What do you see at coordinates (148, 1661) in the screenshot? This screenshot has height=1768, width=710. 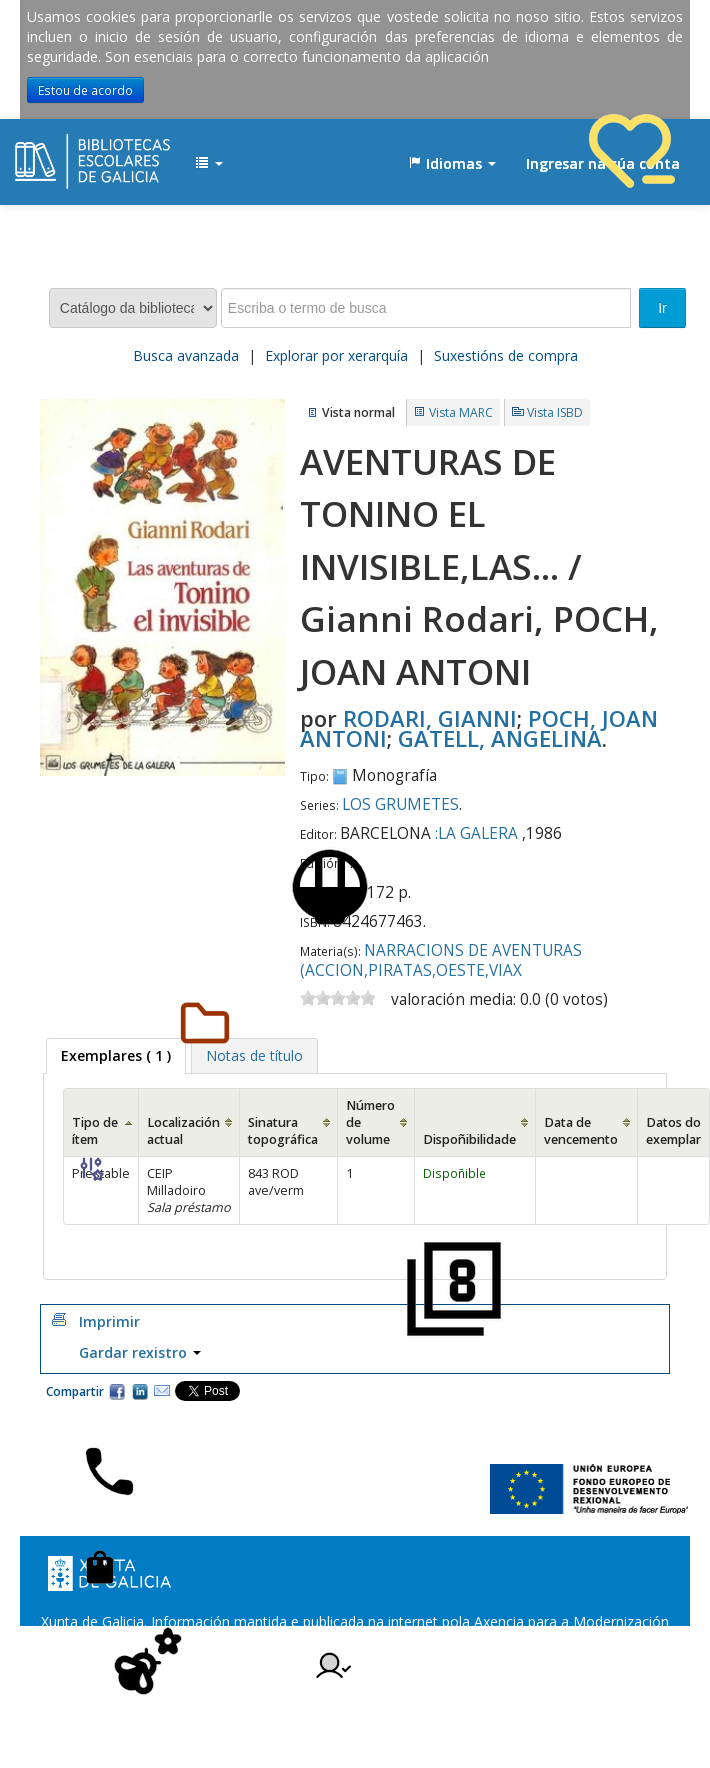 I see `access nature or outdoor-themed emoji` at bounding box center [148, 1661].